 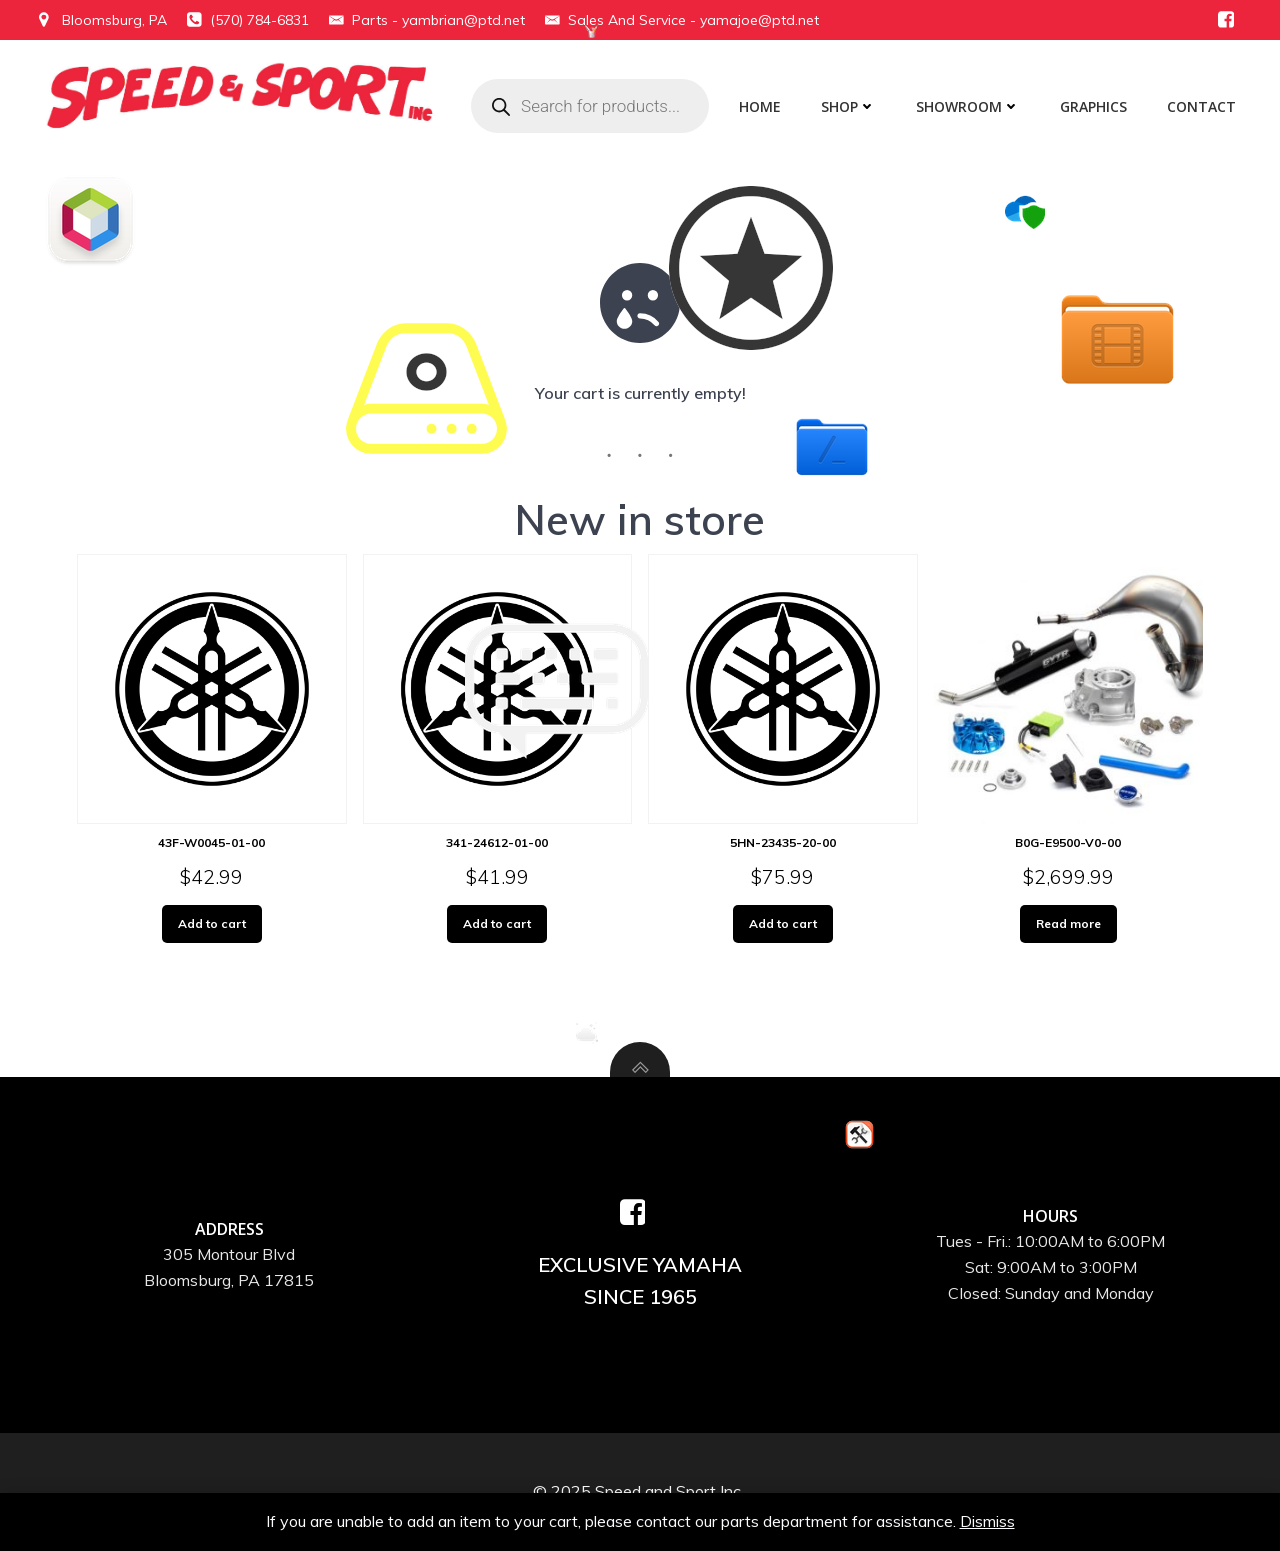 I want to click on indicates a firewire-connected hard drive, so click(x=426, y=383).